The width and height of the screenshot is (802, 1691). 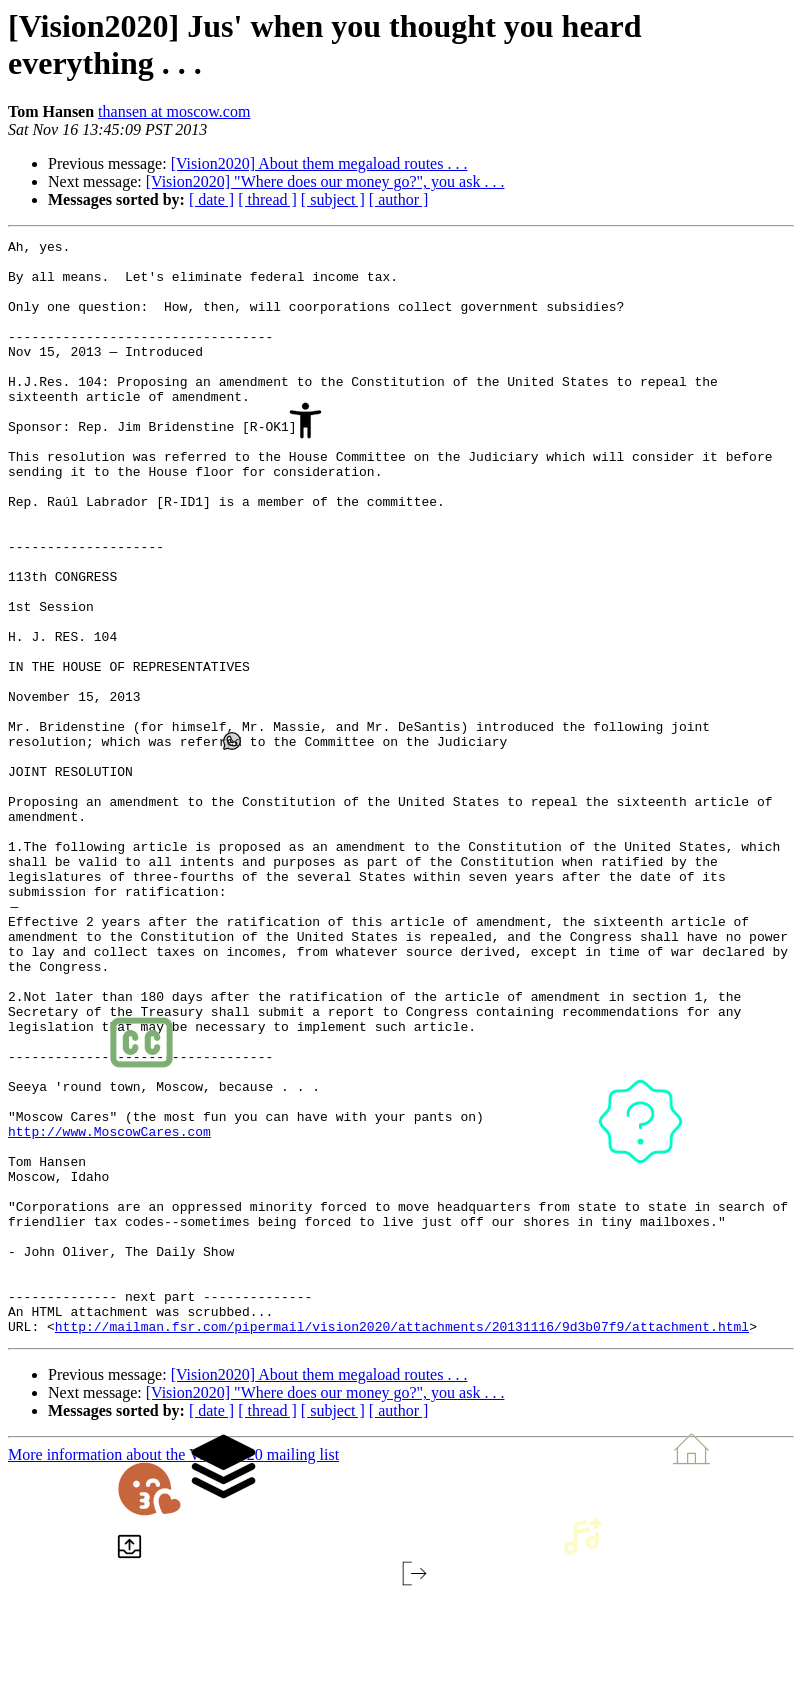 What do you see at coordinates (691, 1449) in the screenshot?
I see `navigate to home screen` at bounding box center [691, 1449].